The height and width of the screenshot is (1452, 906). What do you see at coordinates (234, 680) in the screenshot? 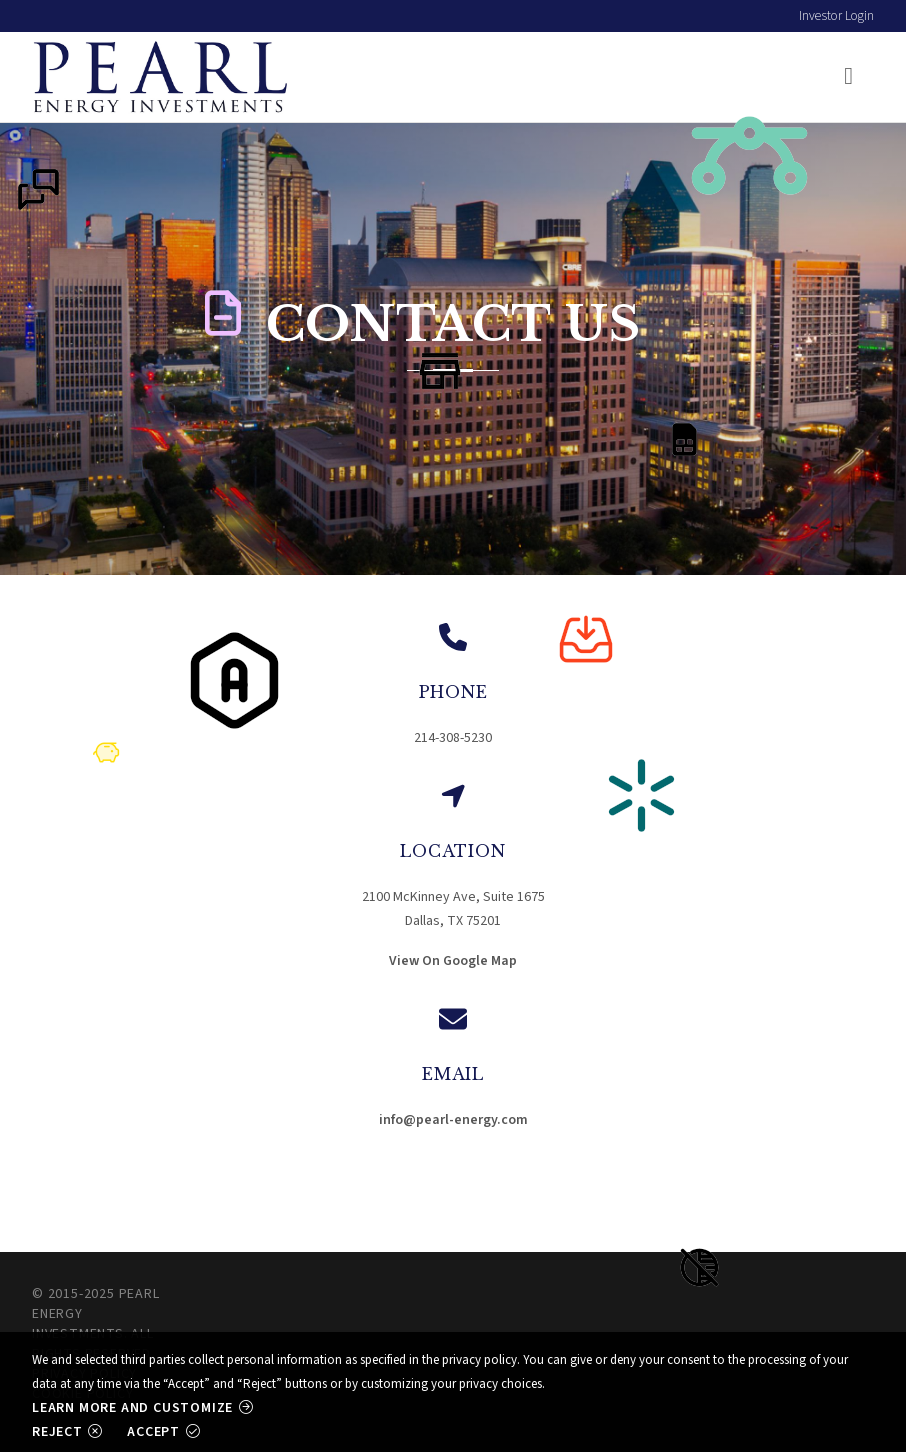
I see `select option A in a multi-choice interface` at bounding box center [234, 680].